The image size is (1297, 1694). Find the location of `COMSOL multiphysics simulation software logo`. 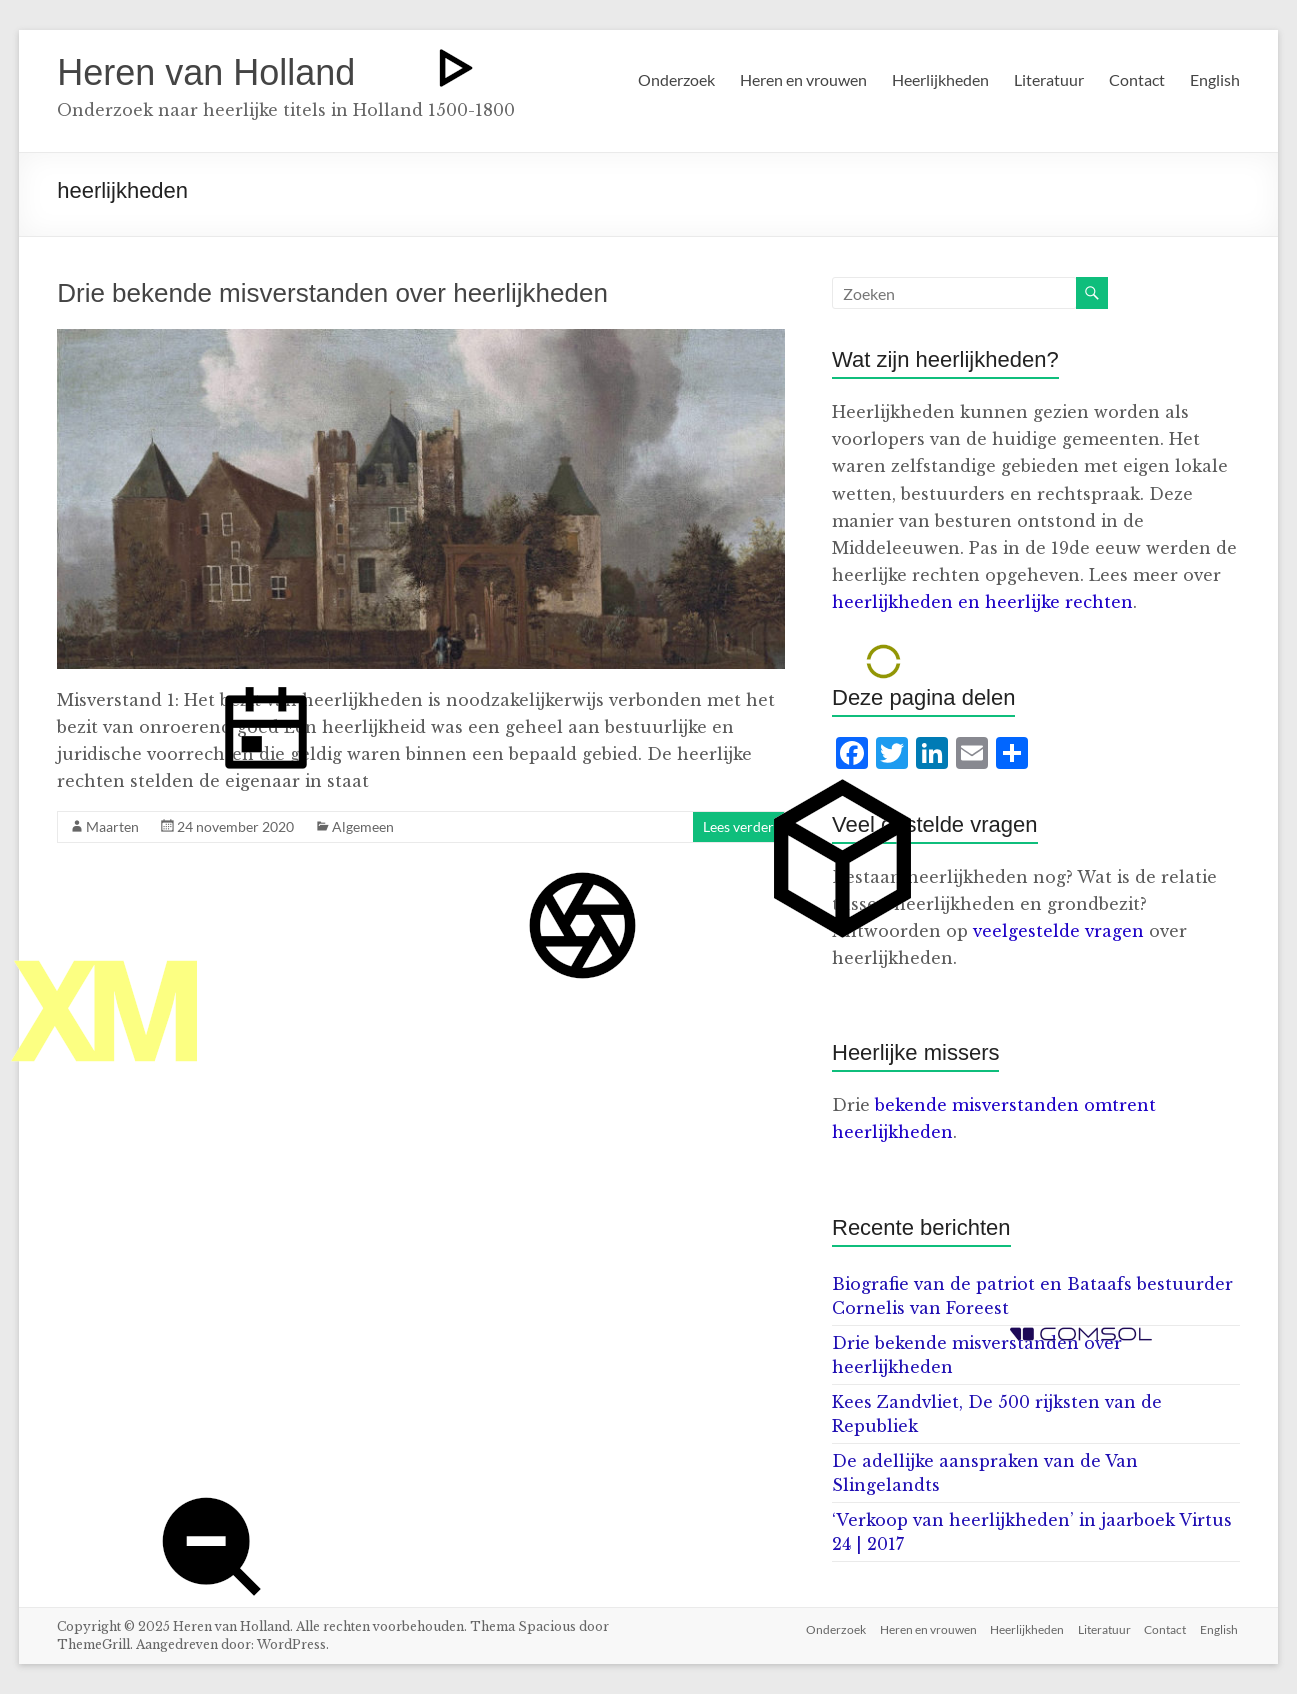

COMSOL multiphysics simulation software logo is located at coordinates (1081, 1334).